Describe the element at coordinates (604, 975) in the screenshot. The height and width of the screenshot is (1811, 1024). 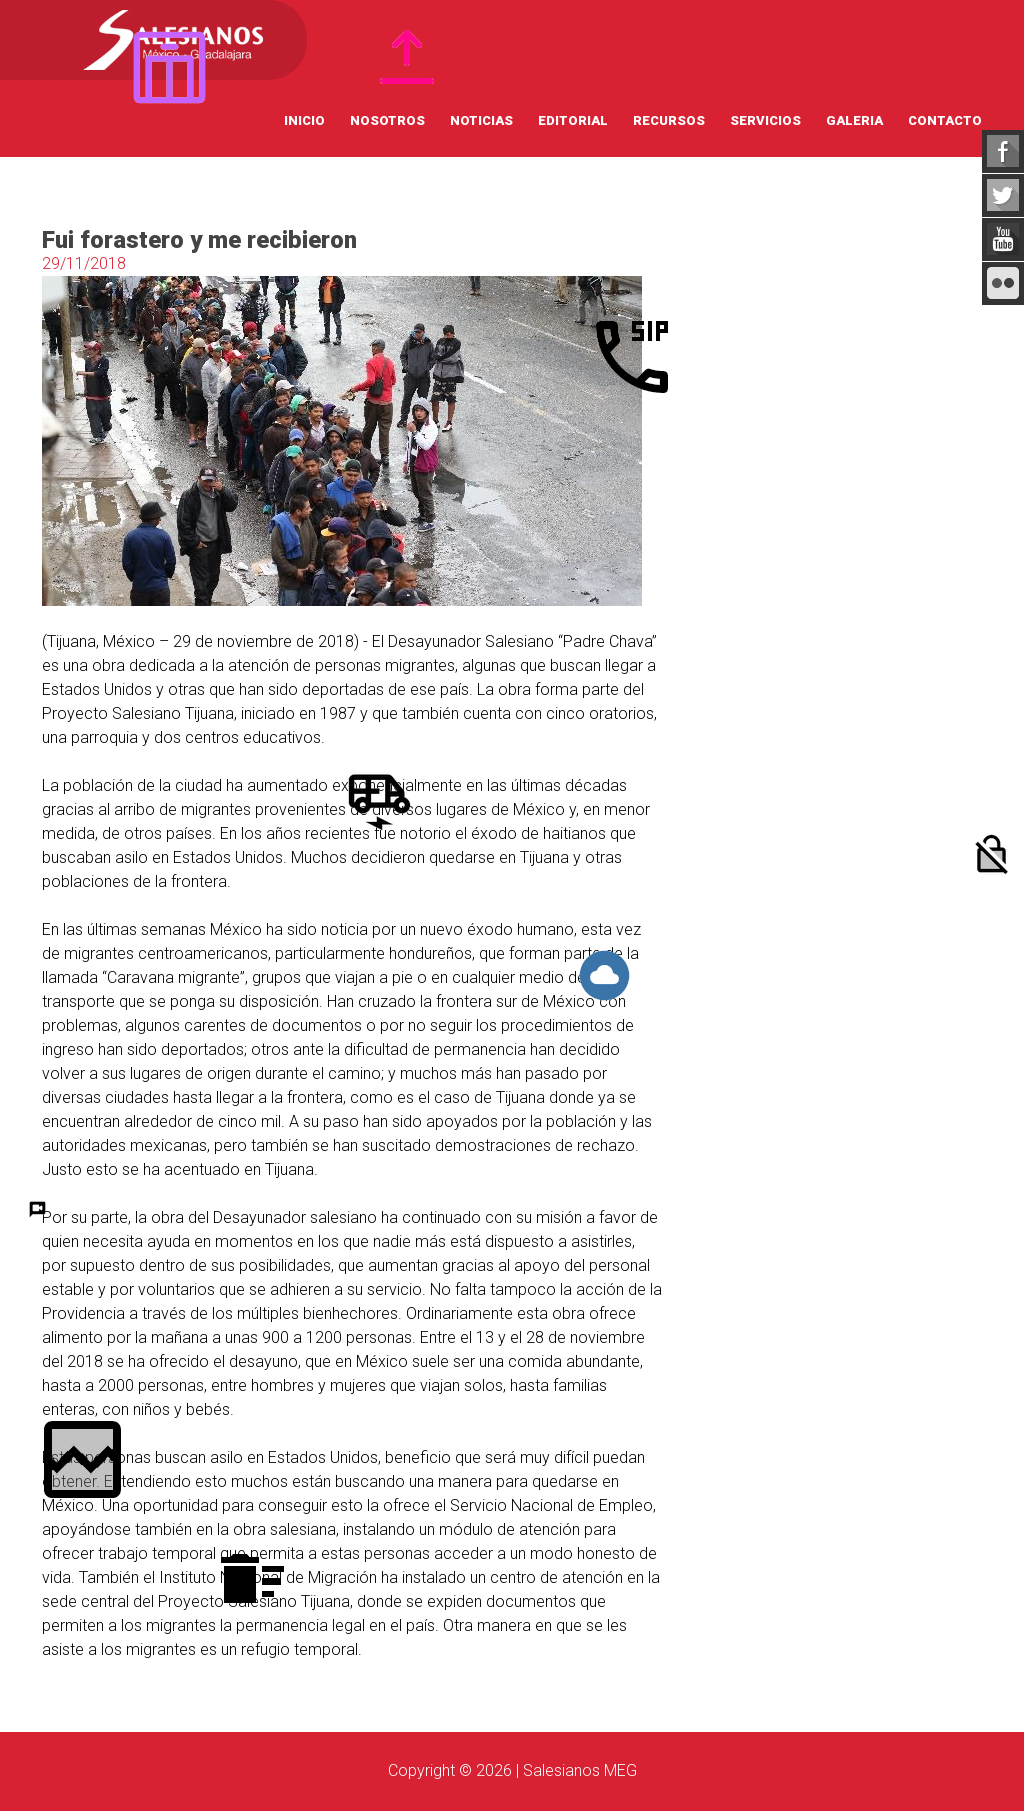
I see `access cloud storage` at that location.